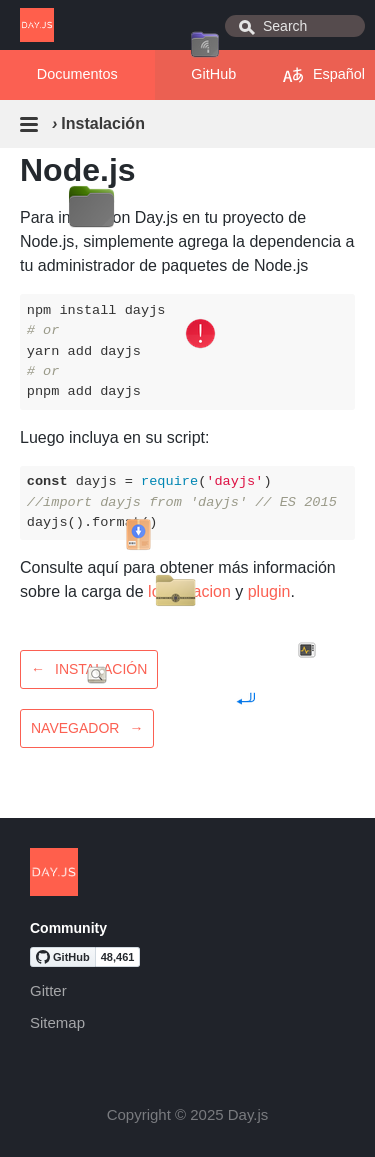 This screenshot has width=375, height=1157. I want to click on indicates a warning or alert requiring attention, so click(200, 333).